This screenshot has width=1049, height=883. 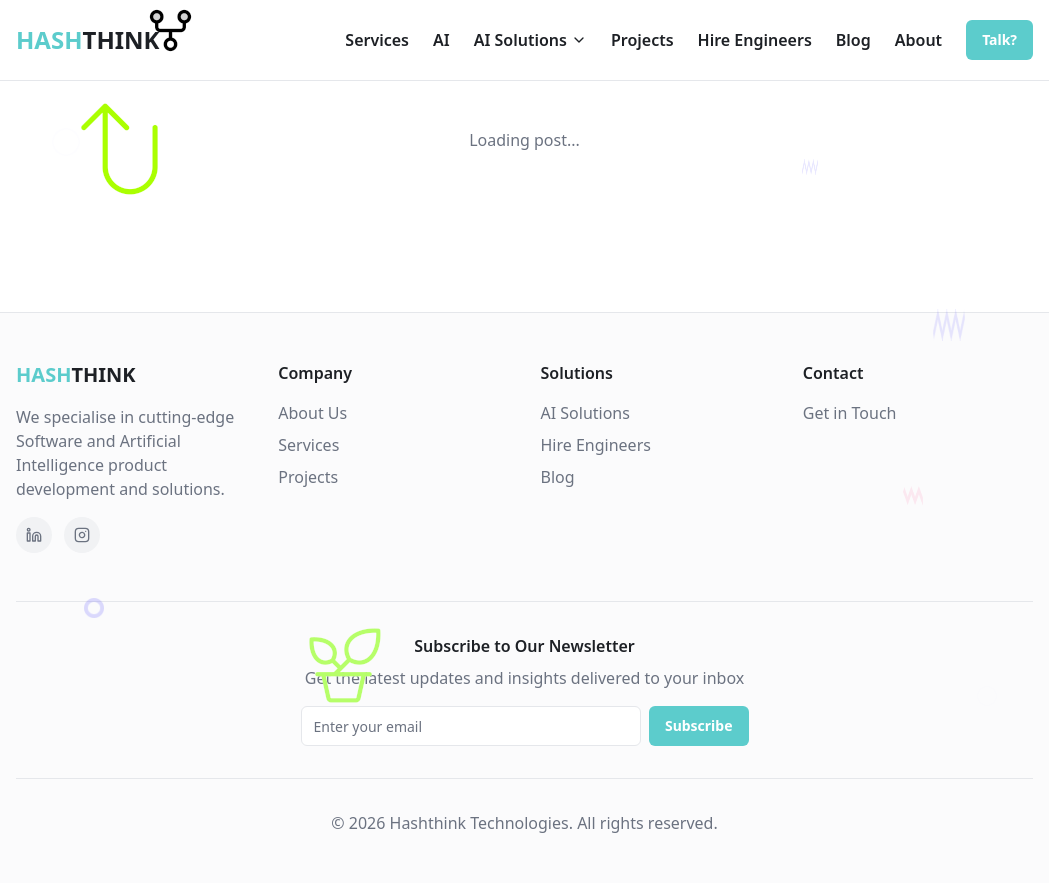 I want to click on view or manage your garden plants, so click(x=343, y=665).